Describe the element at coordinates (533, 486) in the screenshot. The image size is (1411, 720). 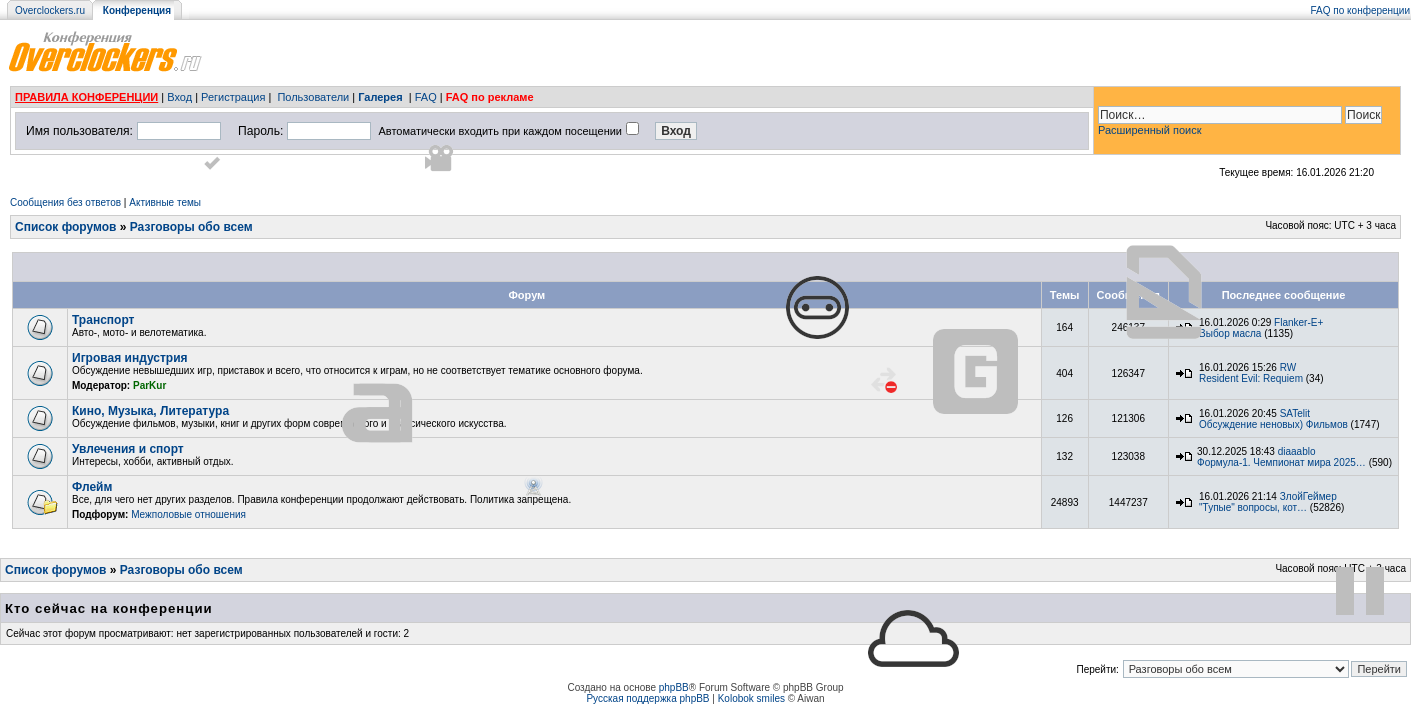
I see `indicates wireless network connectivity status` at that location.